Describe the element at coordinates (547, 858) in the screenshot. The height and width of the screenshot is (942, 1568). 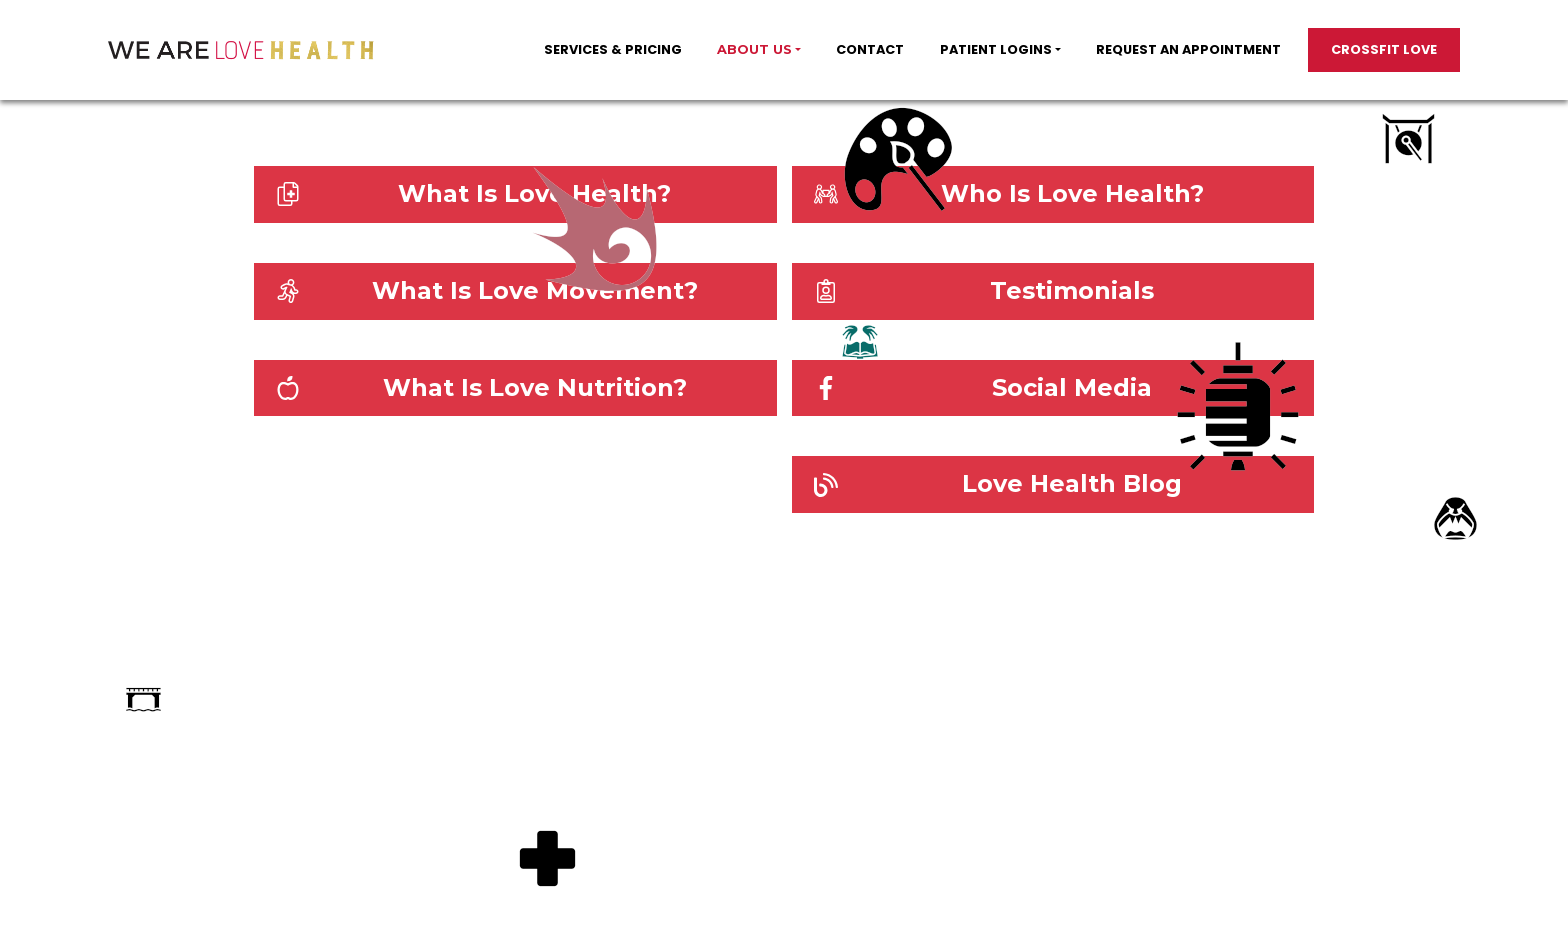
I see `indicates player health status is normal` at that location.